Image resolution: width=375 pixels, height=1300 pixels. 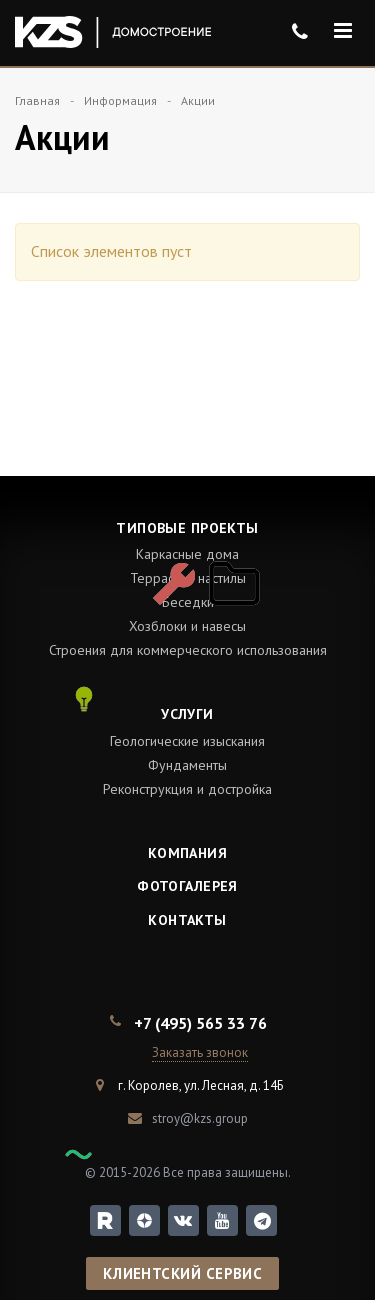 What do you see at coordinates (78, 1154) in the screenshot?
I see `indicates approximate or similar value` at bounding box center [78, 1154].